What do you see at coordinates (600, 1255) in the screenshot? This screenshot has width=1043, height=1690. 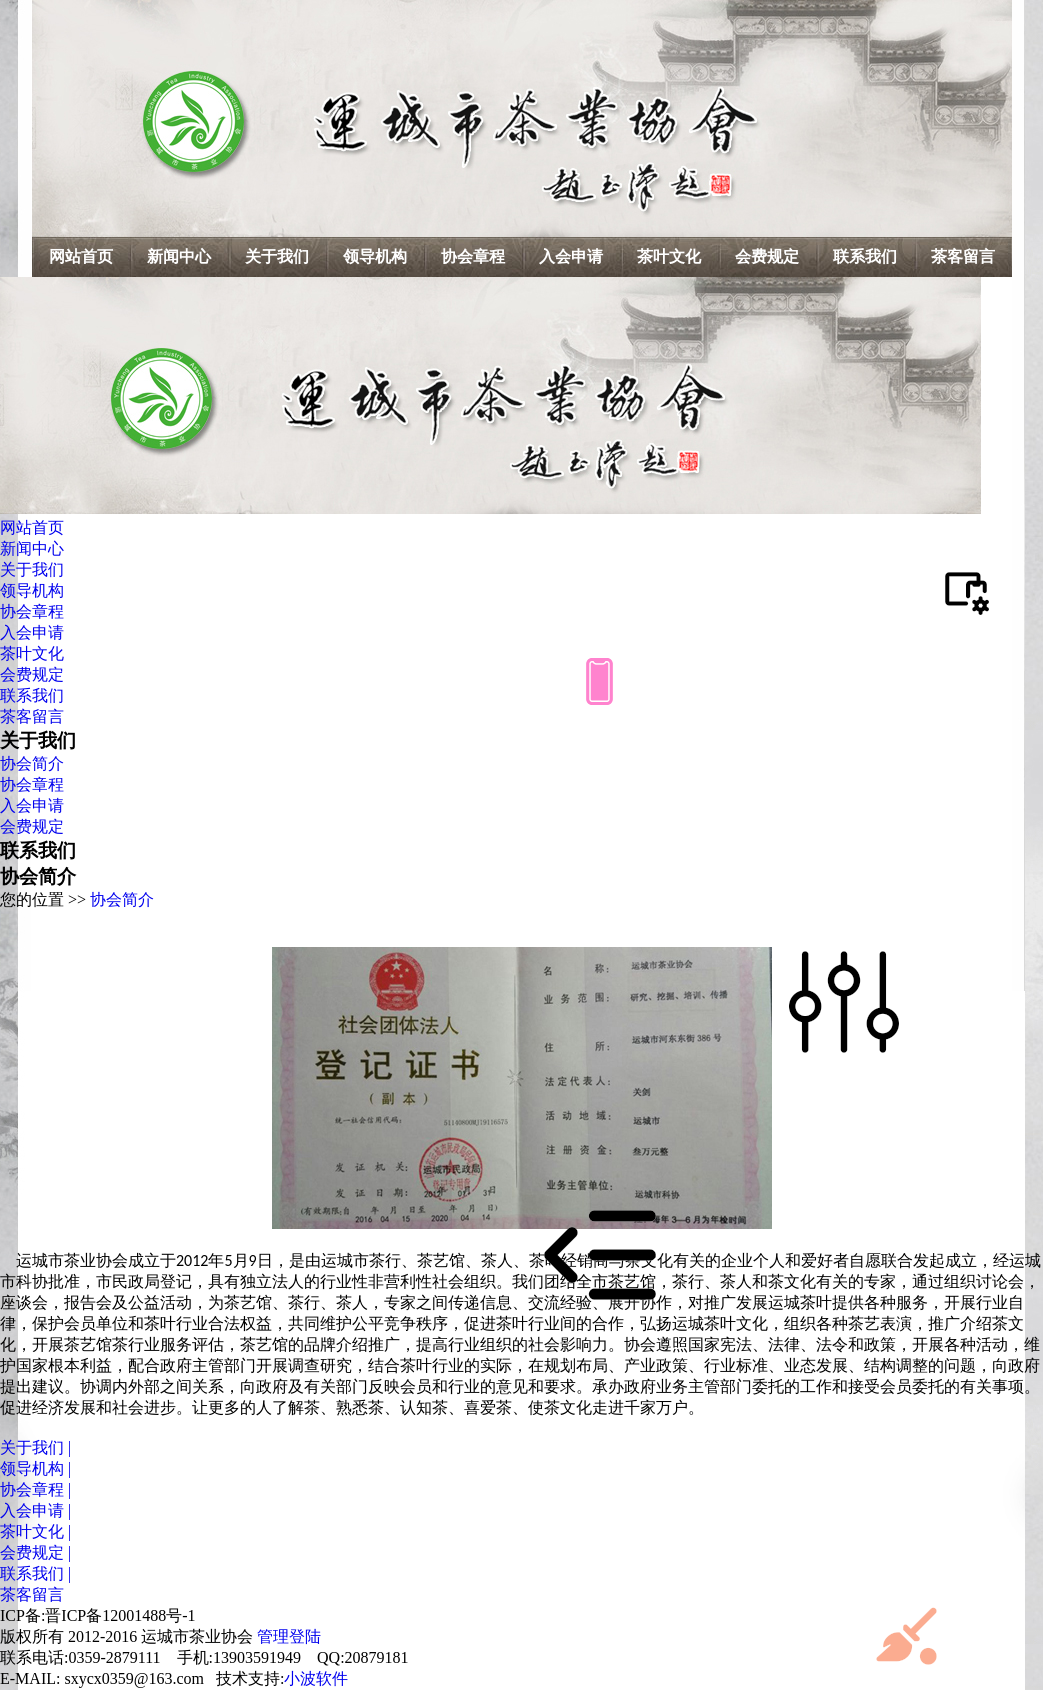 I see `decrease list indentation` at bounding box center [600, 1255].